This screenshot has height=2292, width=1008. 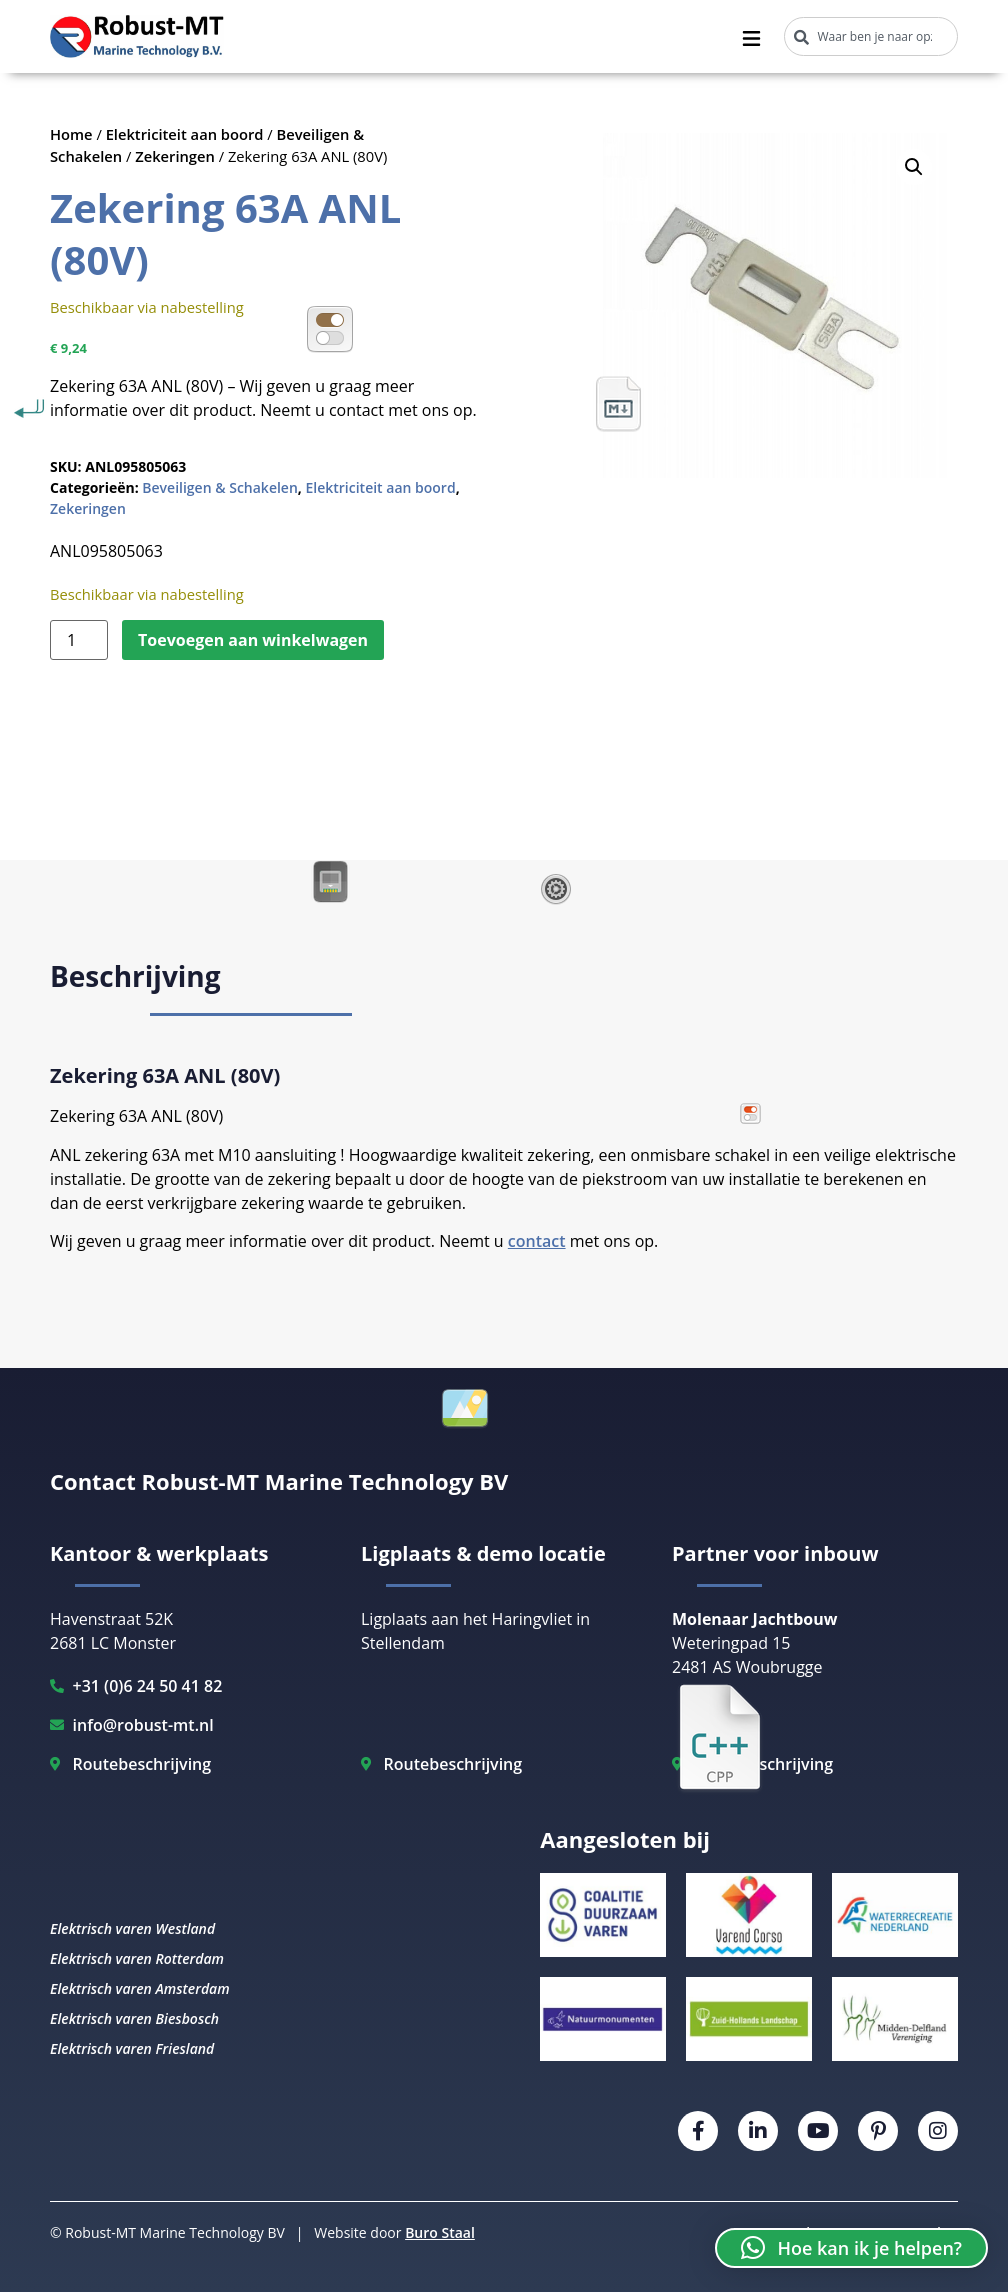 I want to click on a C++ source code file, so click(x=720, y=1739).